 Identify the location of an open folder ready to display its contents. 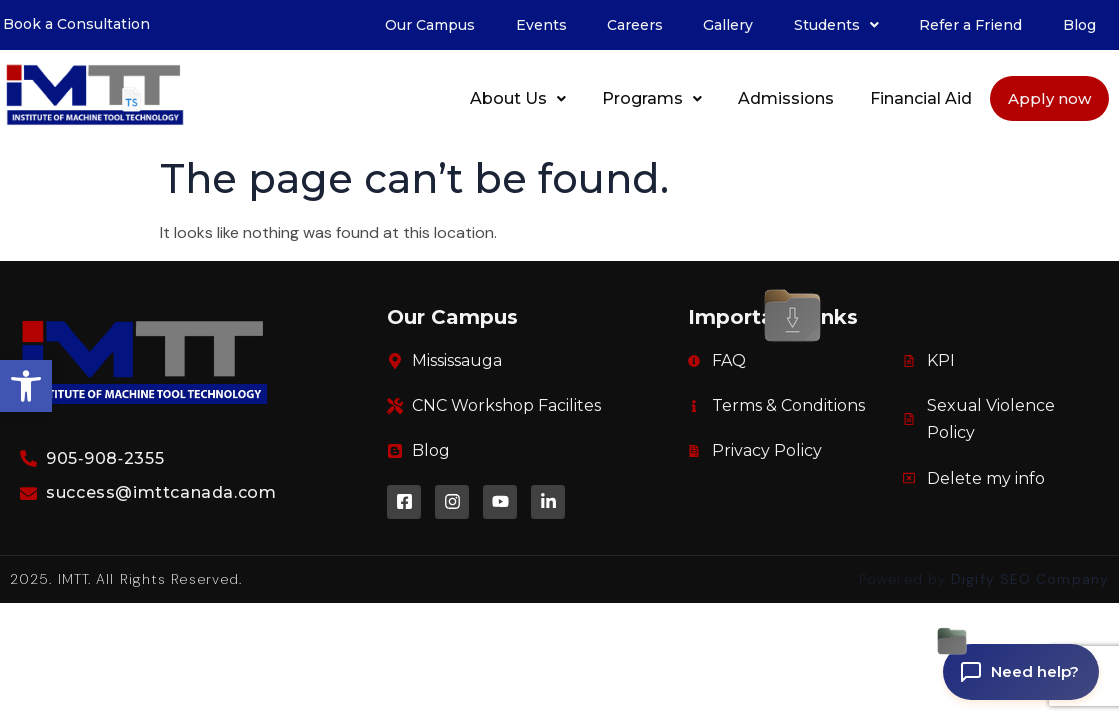
(952, 641).